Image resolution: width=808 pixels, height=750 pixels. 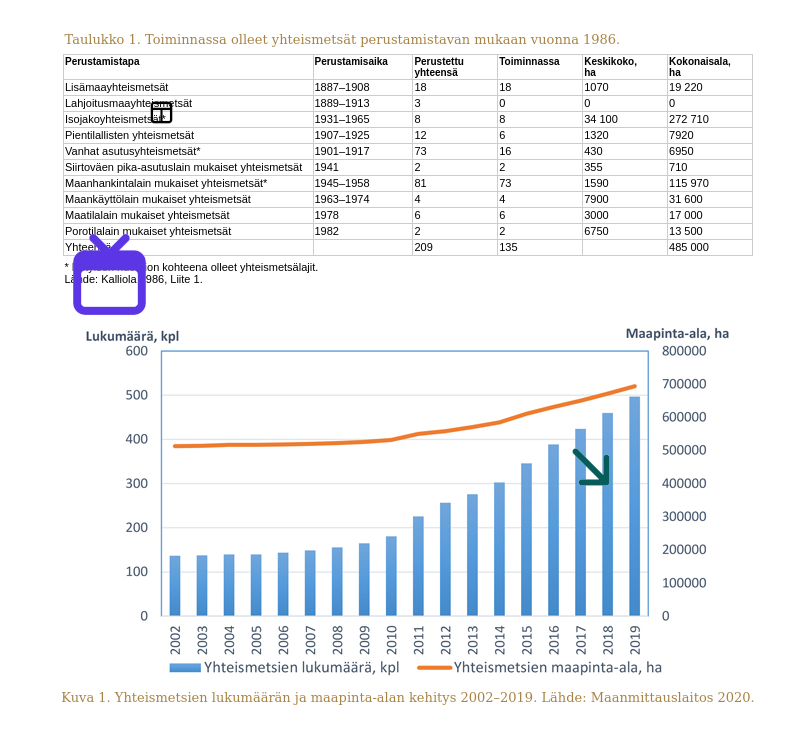 What do you see at coordinates (109, 274) in the screenshot?
I see `access tv or video streaming` at bounding box center [109, 274].